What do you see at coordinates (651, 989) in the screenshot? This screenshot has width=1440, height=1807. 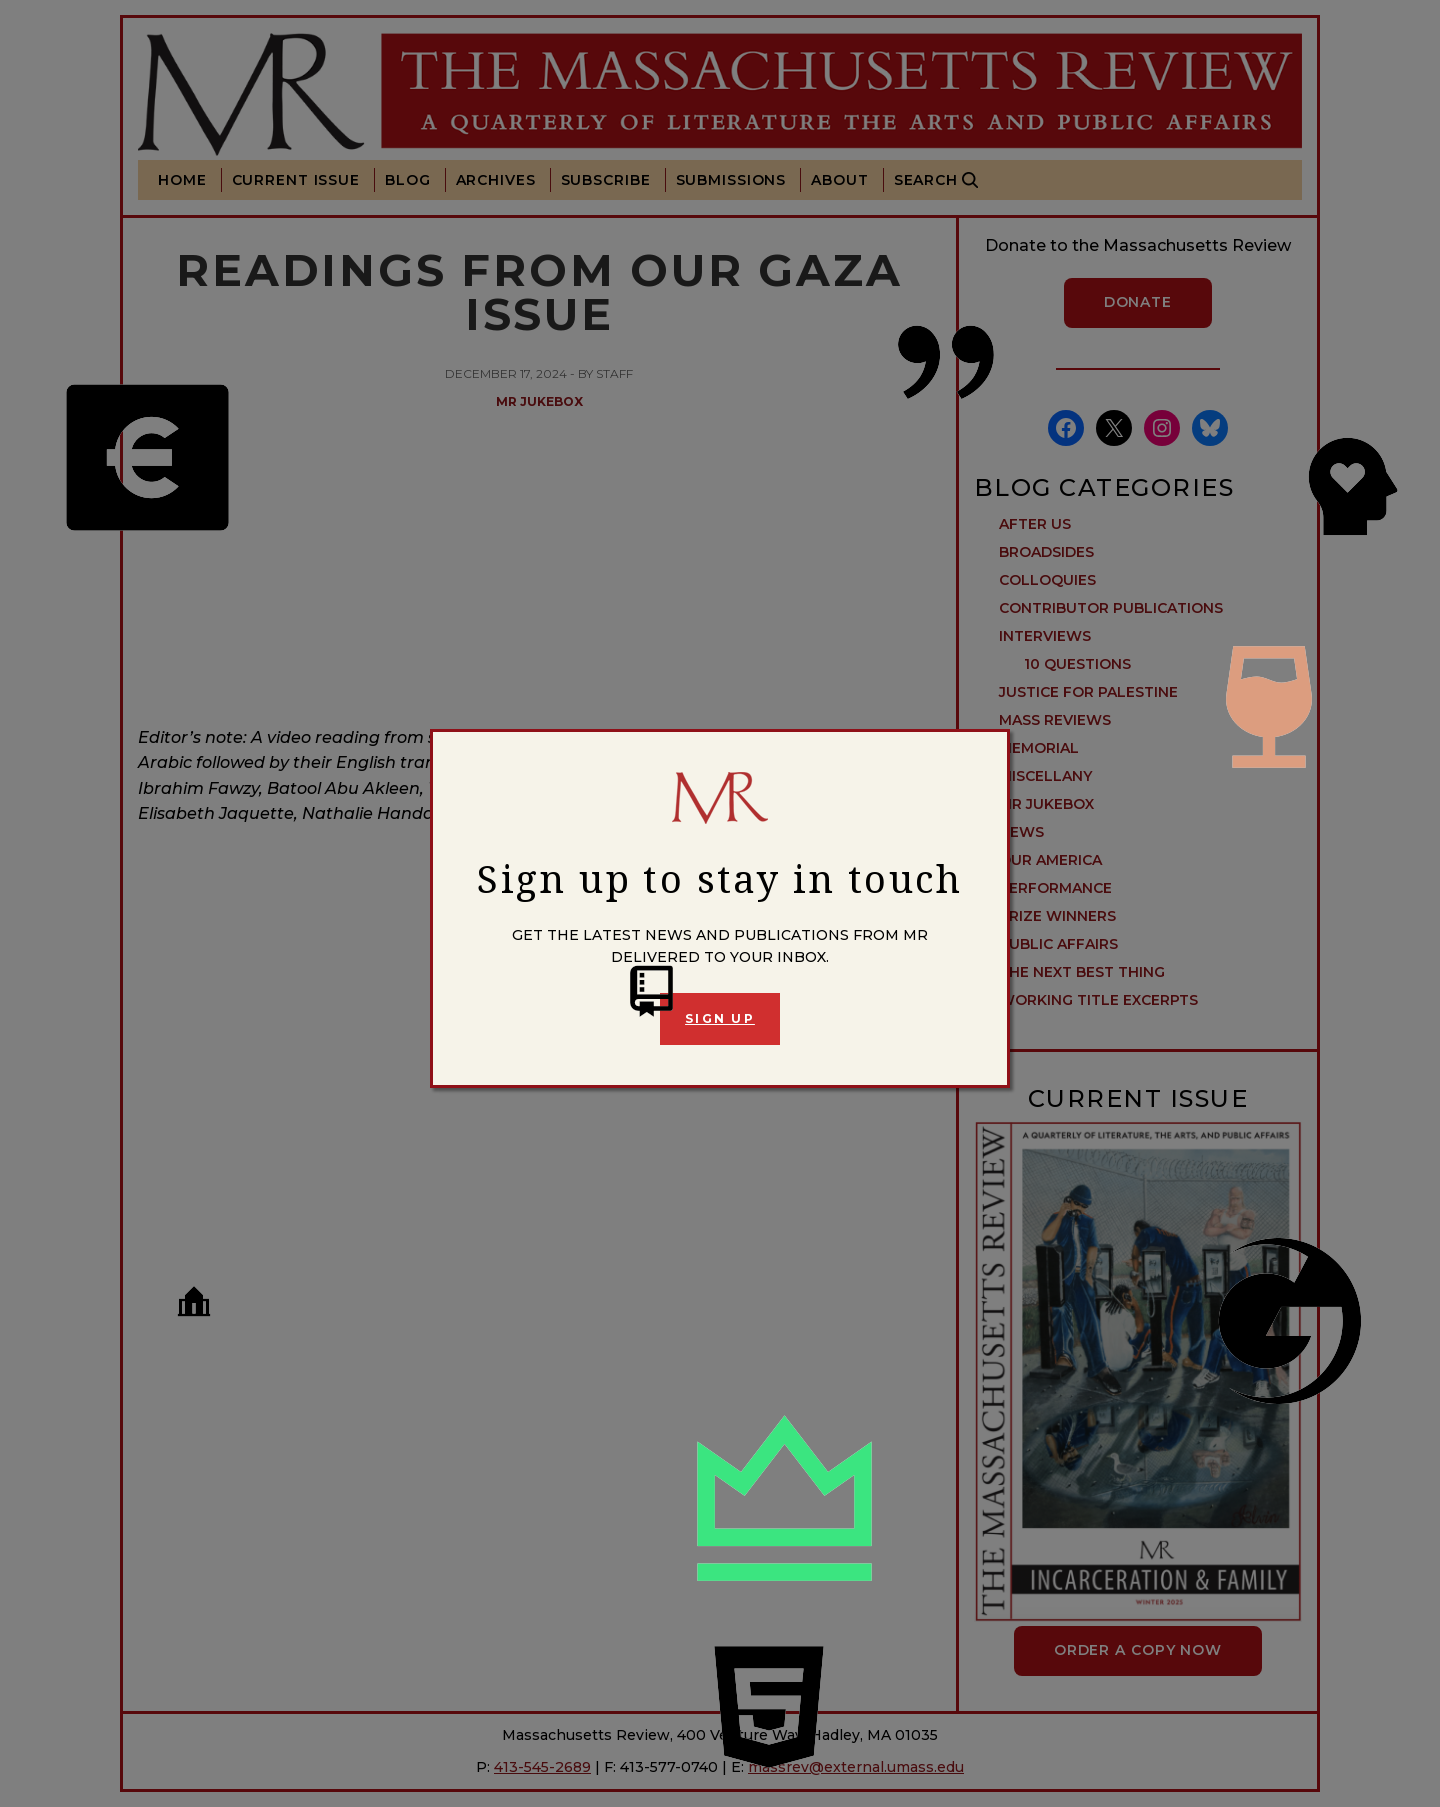 I see `access a git repository` at bounding box center [651, 989].